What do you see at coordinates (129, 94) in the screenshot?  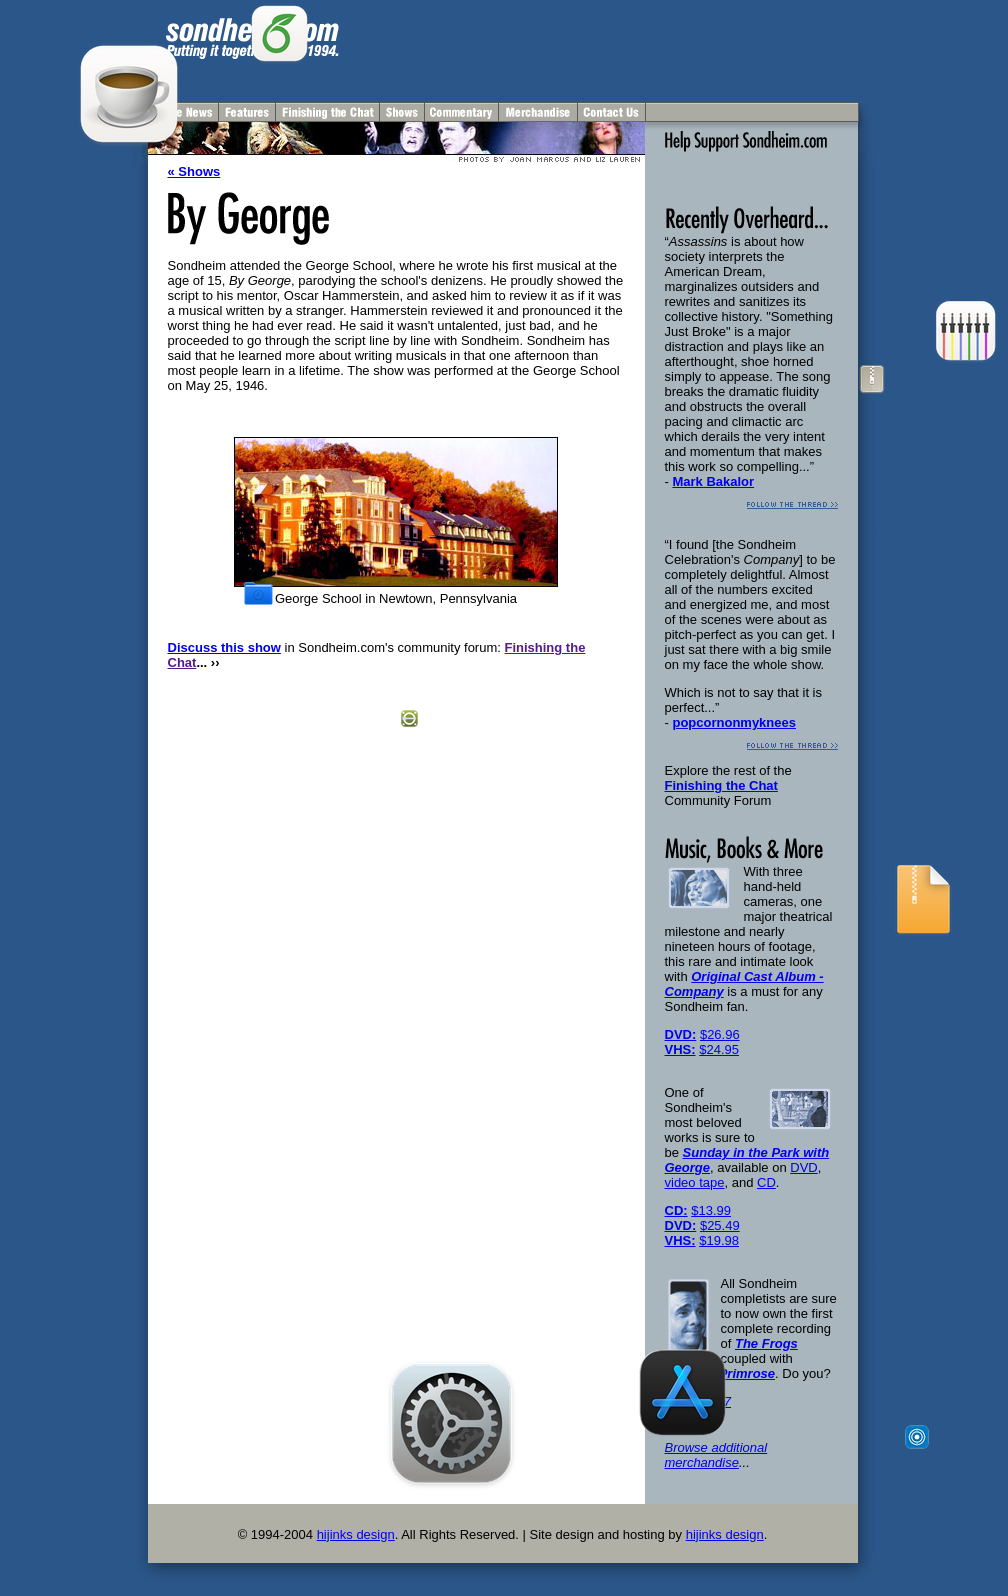 I see `launch a java application` at bounding box center [129, 94].